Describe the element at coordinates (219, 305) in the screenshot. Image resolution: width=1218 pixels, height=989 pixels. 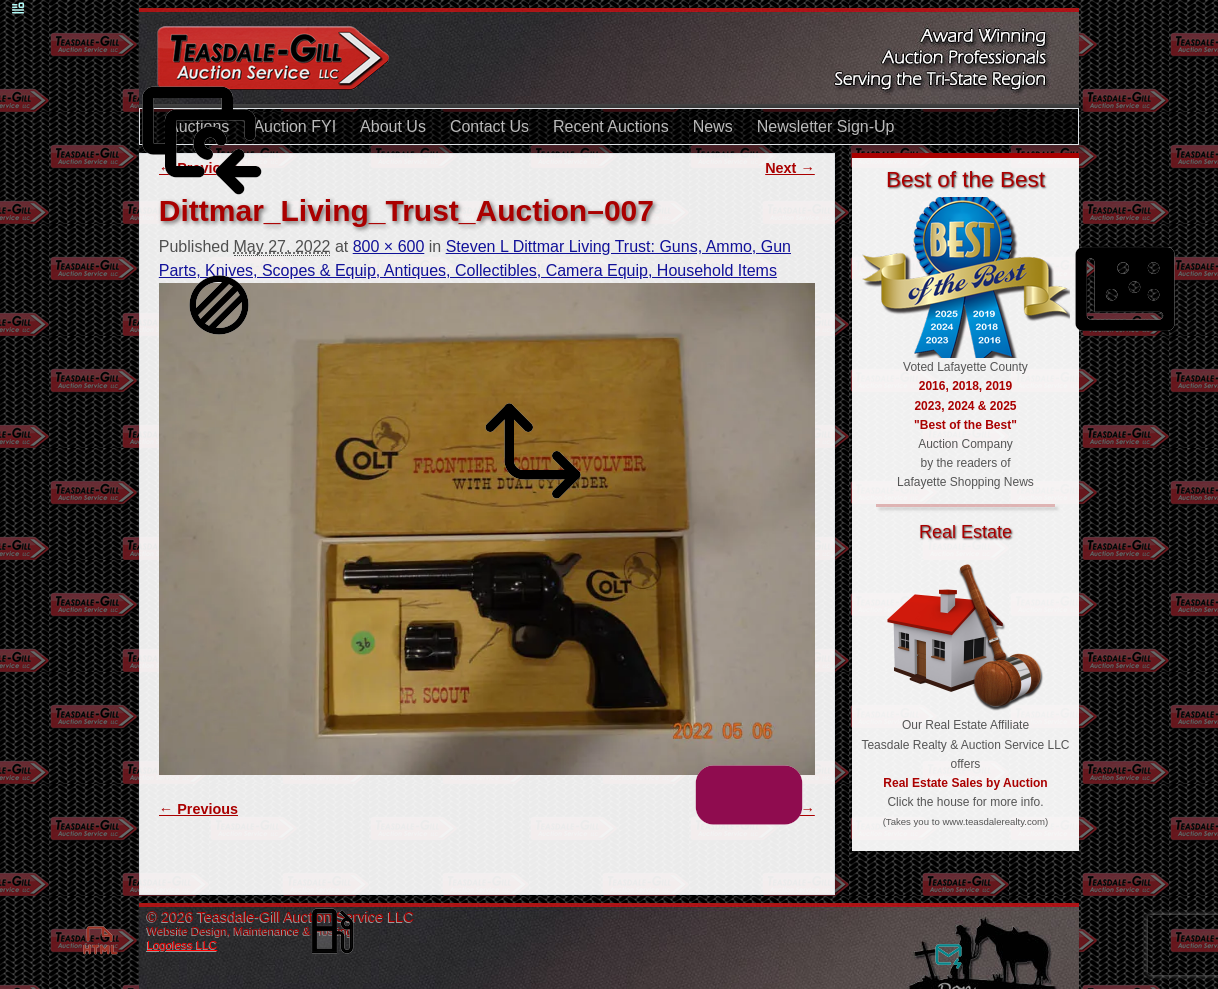
I see `access boules or pétanque game` at that location.